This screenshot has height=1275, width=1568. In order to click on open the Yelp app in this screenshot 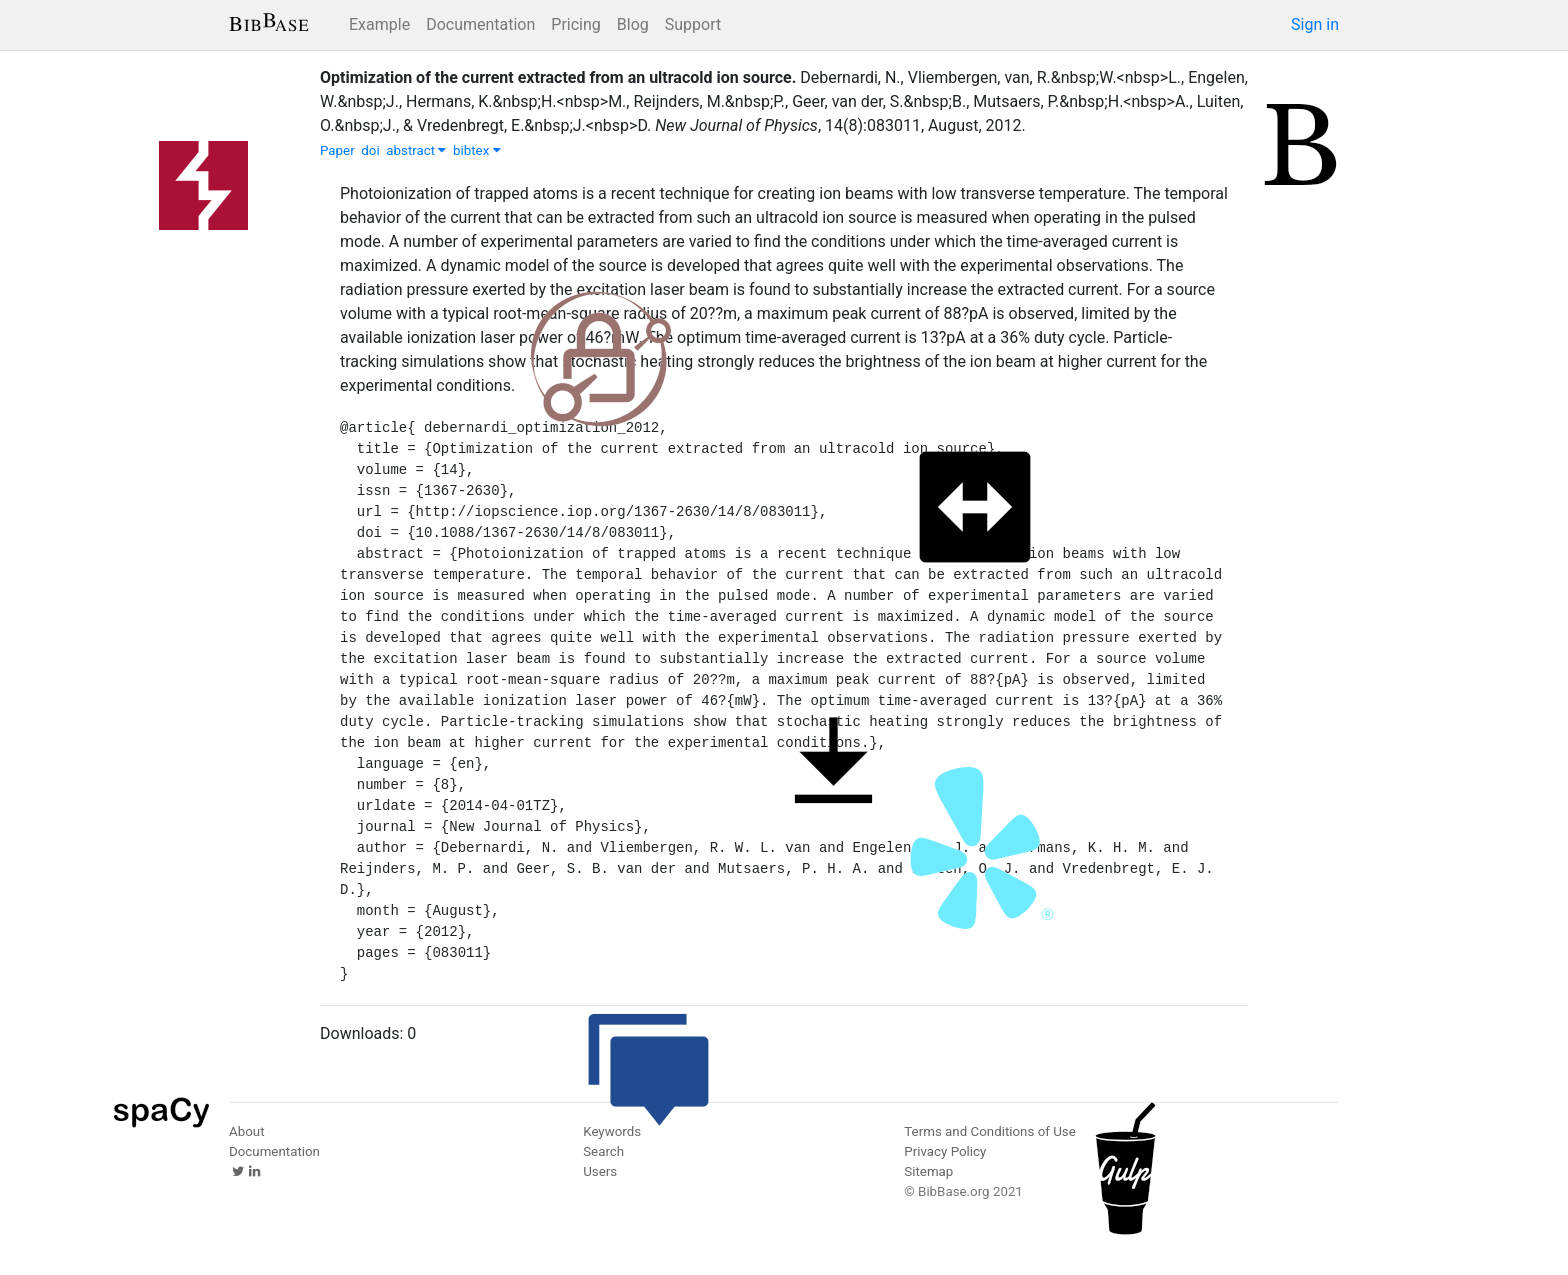, I will do `click(982, 848)`.